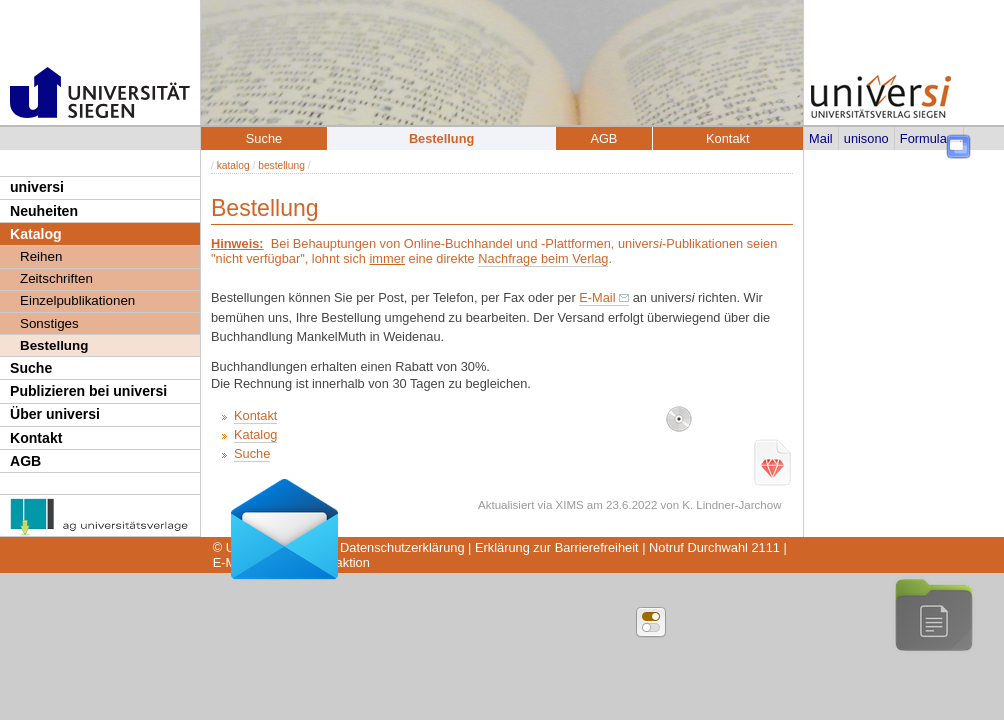  I want to click on open system settings or preferences, so click(651, 622).